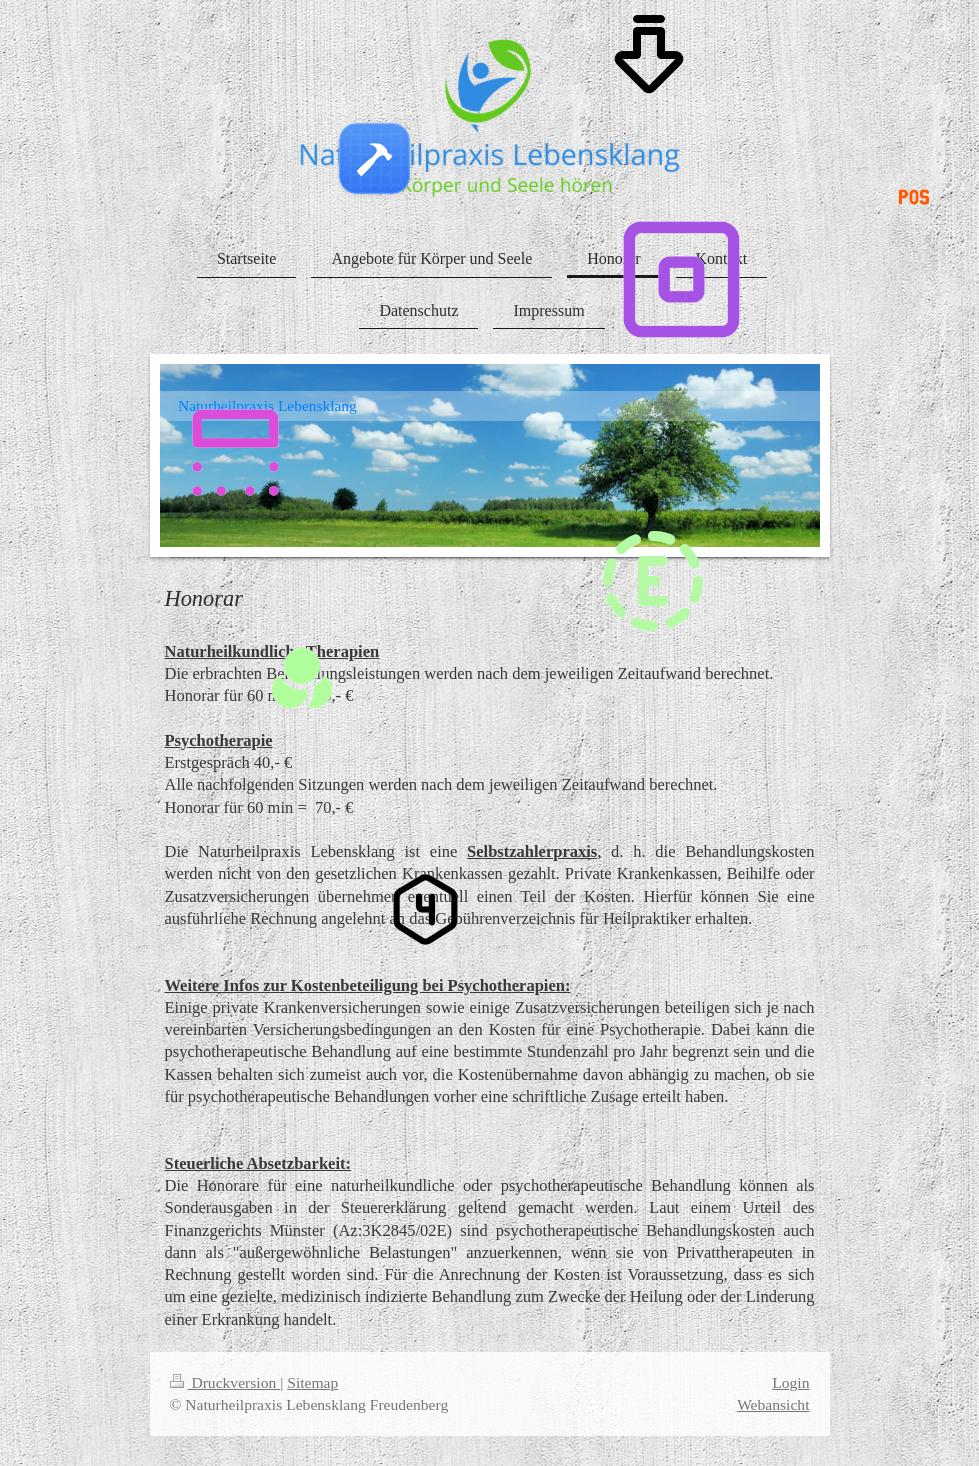 The image size is (979, 1466). What do you see at coordinates (302, 678) in the screenshot?
I see `apply filters to refine results` at bounding box center [302, 678].